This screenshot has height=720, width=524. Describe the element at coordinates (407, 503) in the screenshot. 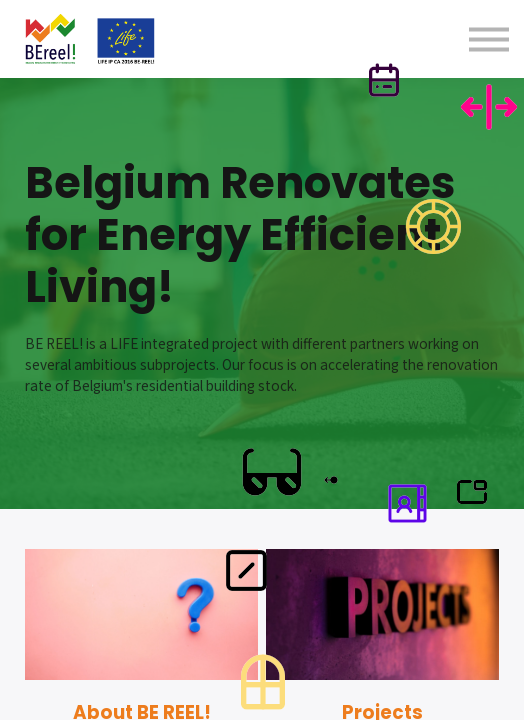

I see `open contacts or address book` at that location.